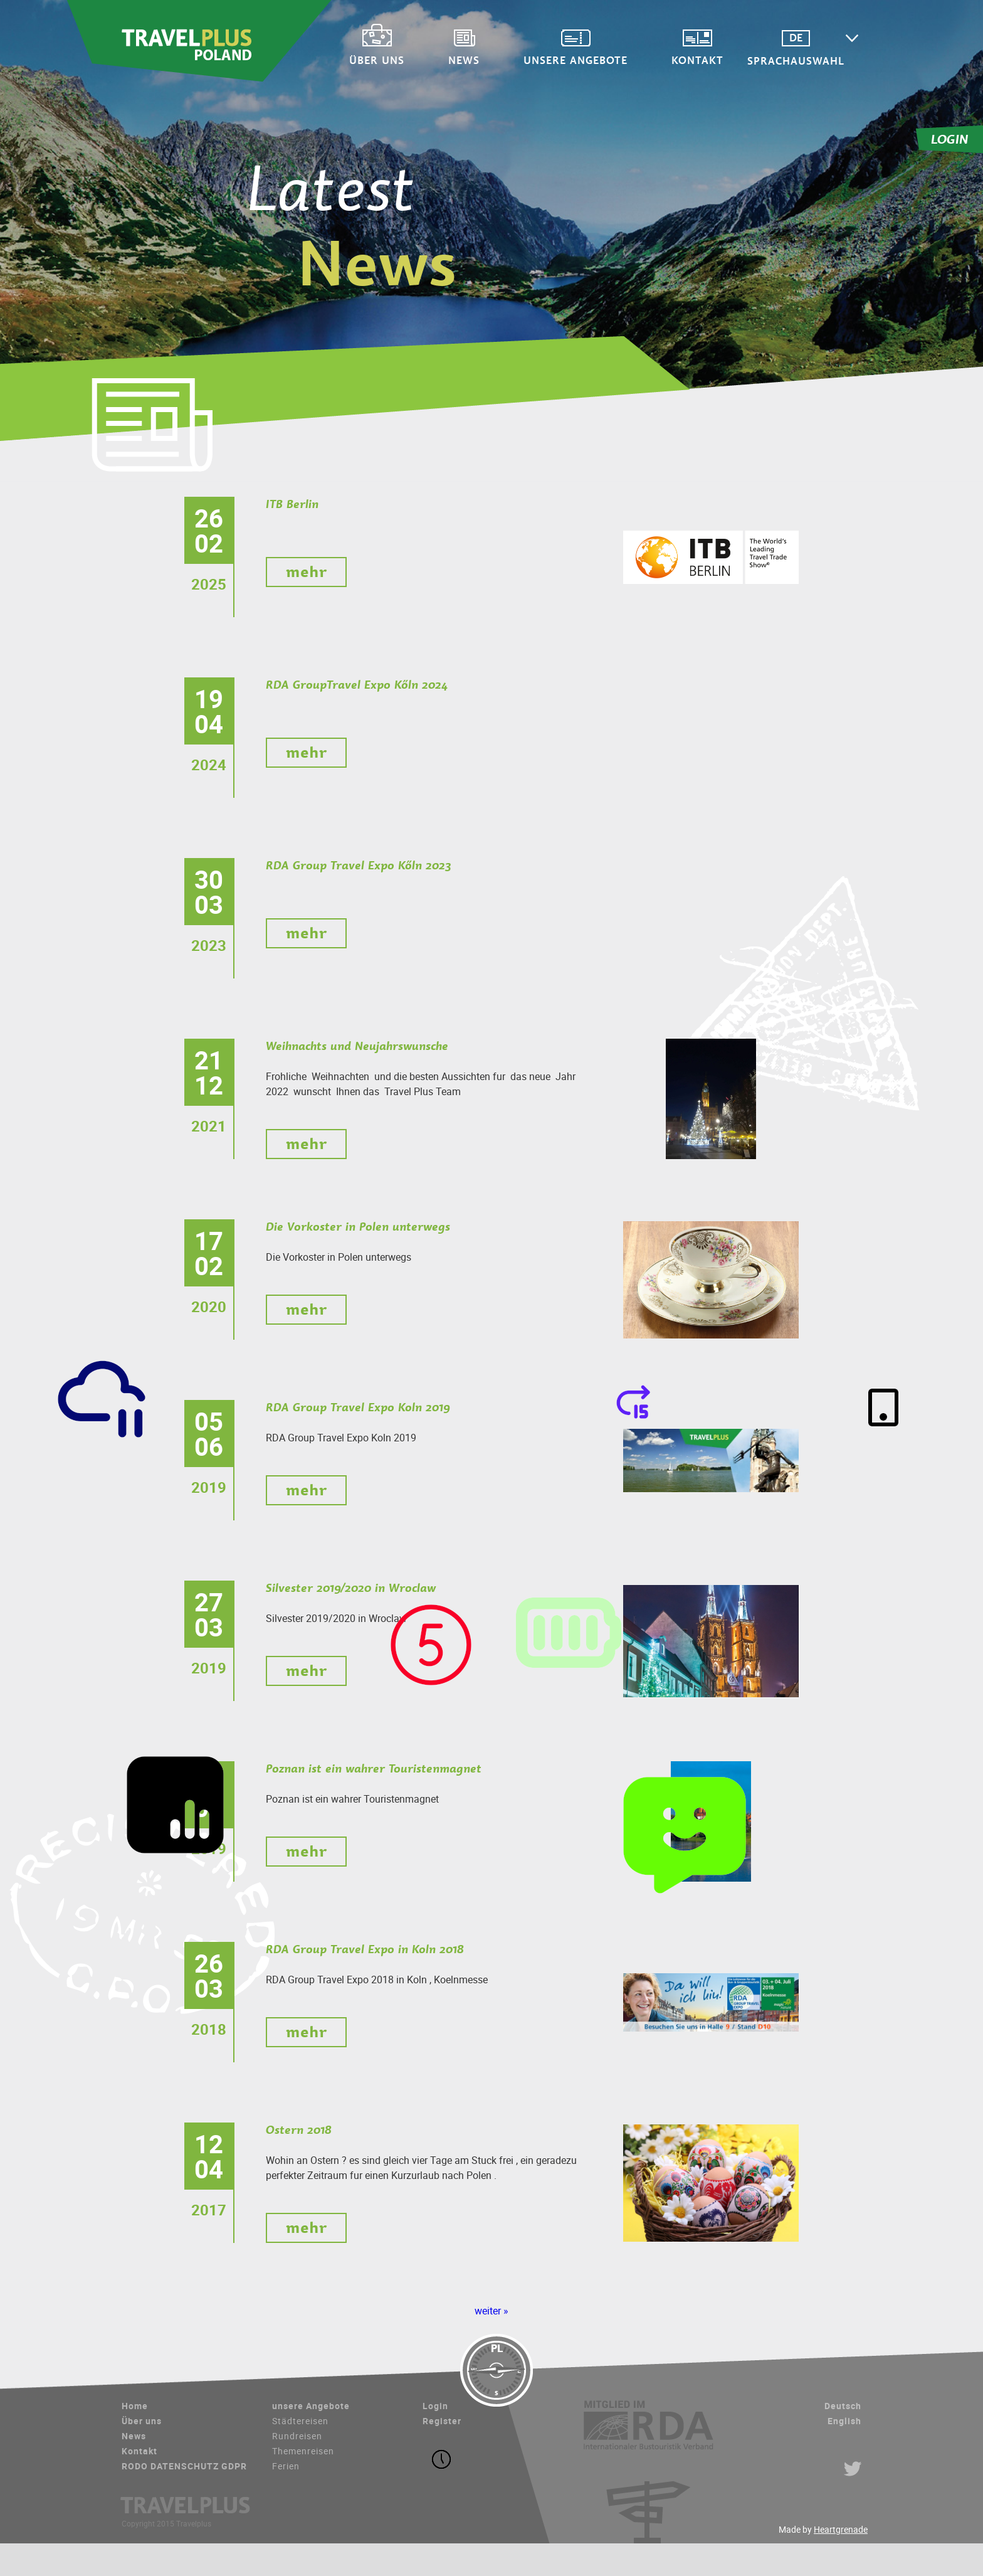  I want to click on open chatbot or AI assistant, so click(685, 1832).